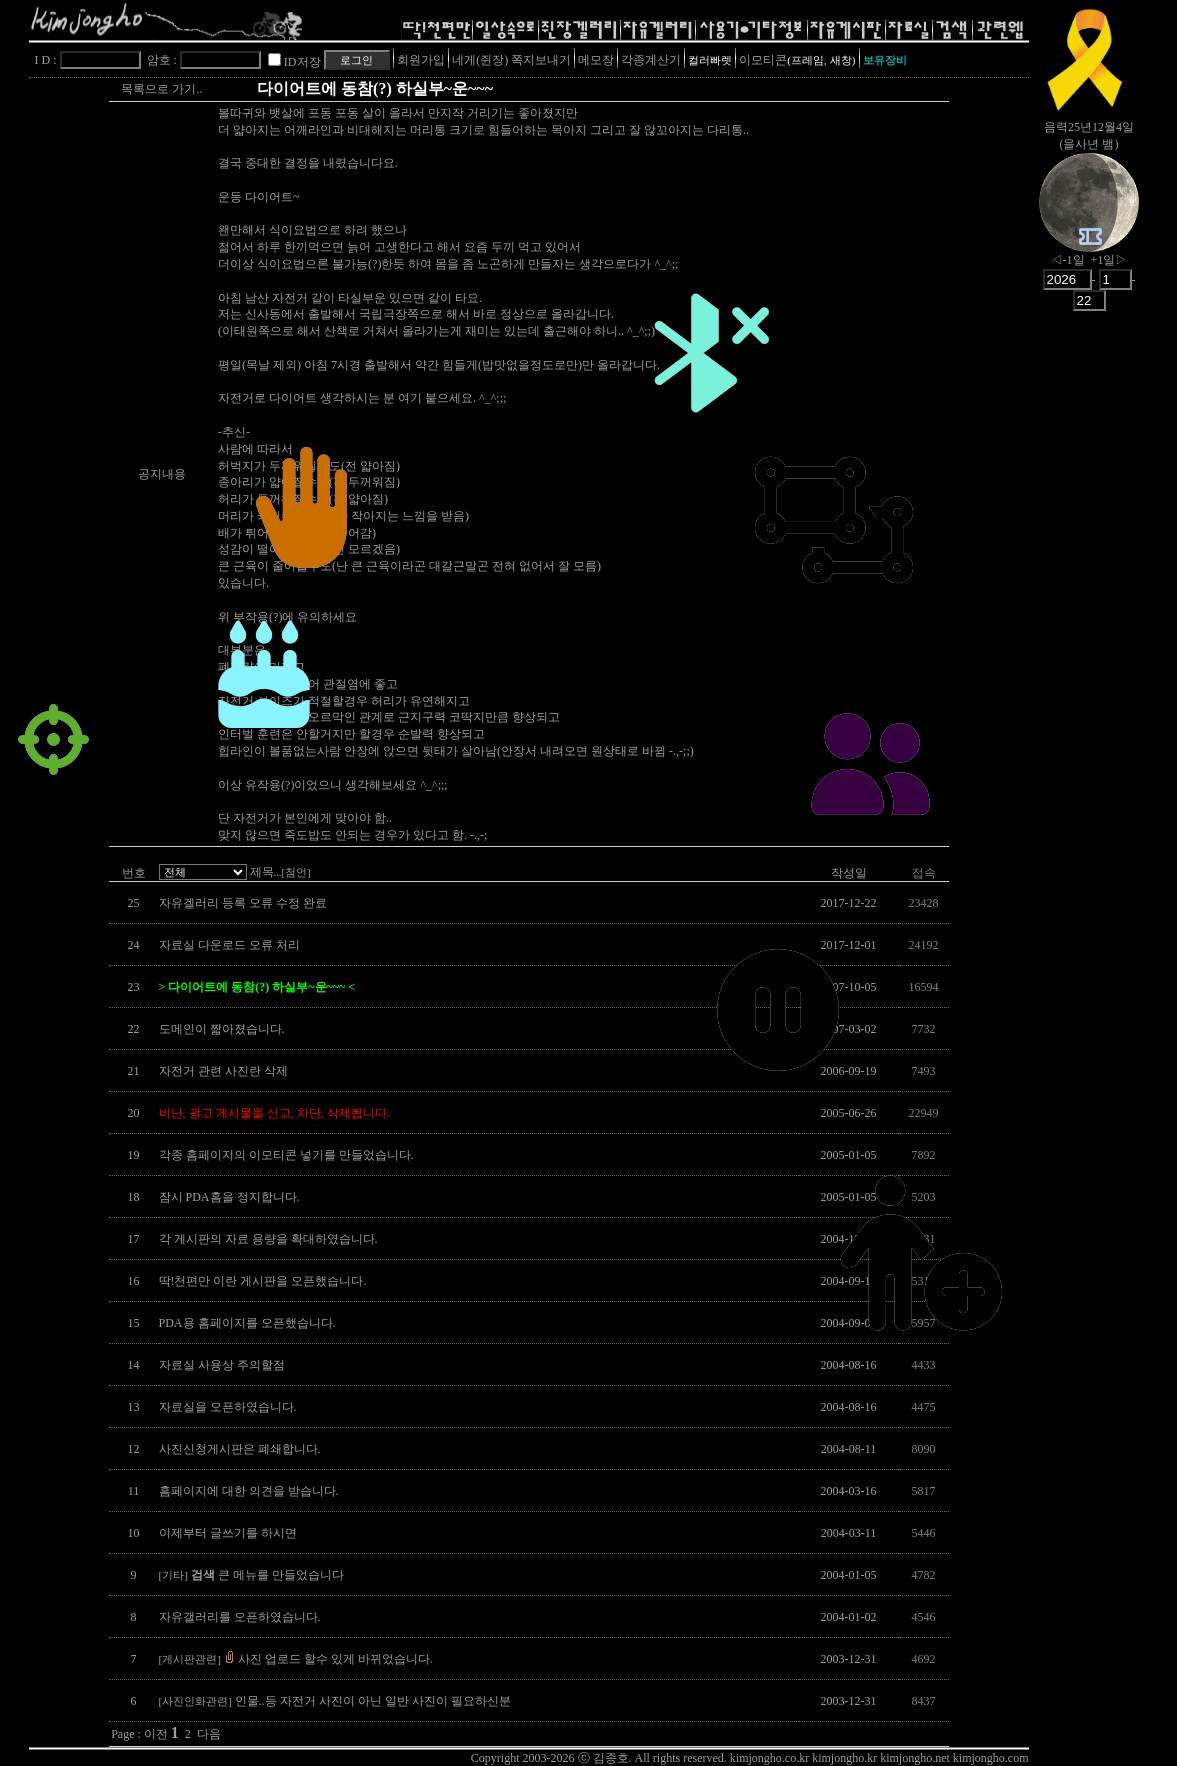 This screenshot has height=1766, width=1177. I want to click on view your tickets or passes, so click(1090, 236).